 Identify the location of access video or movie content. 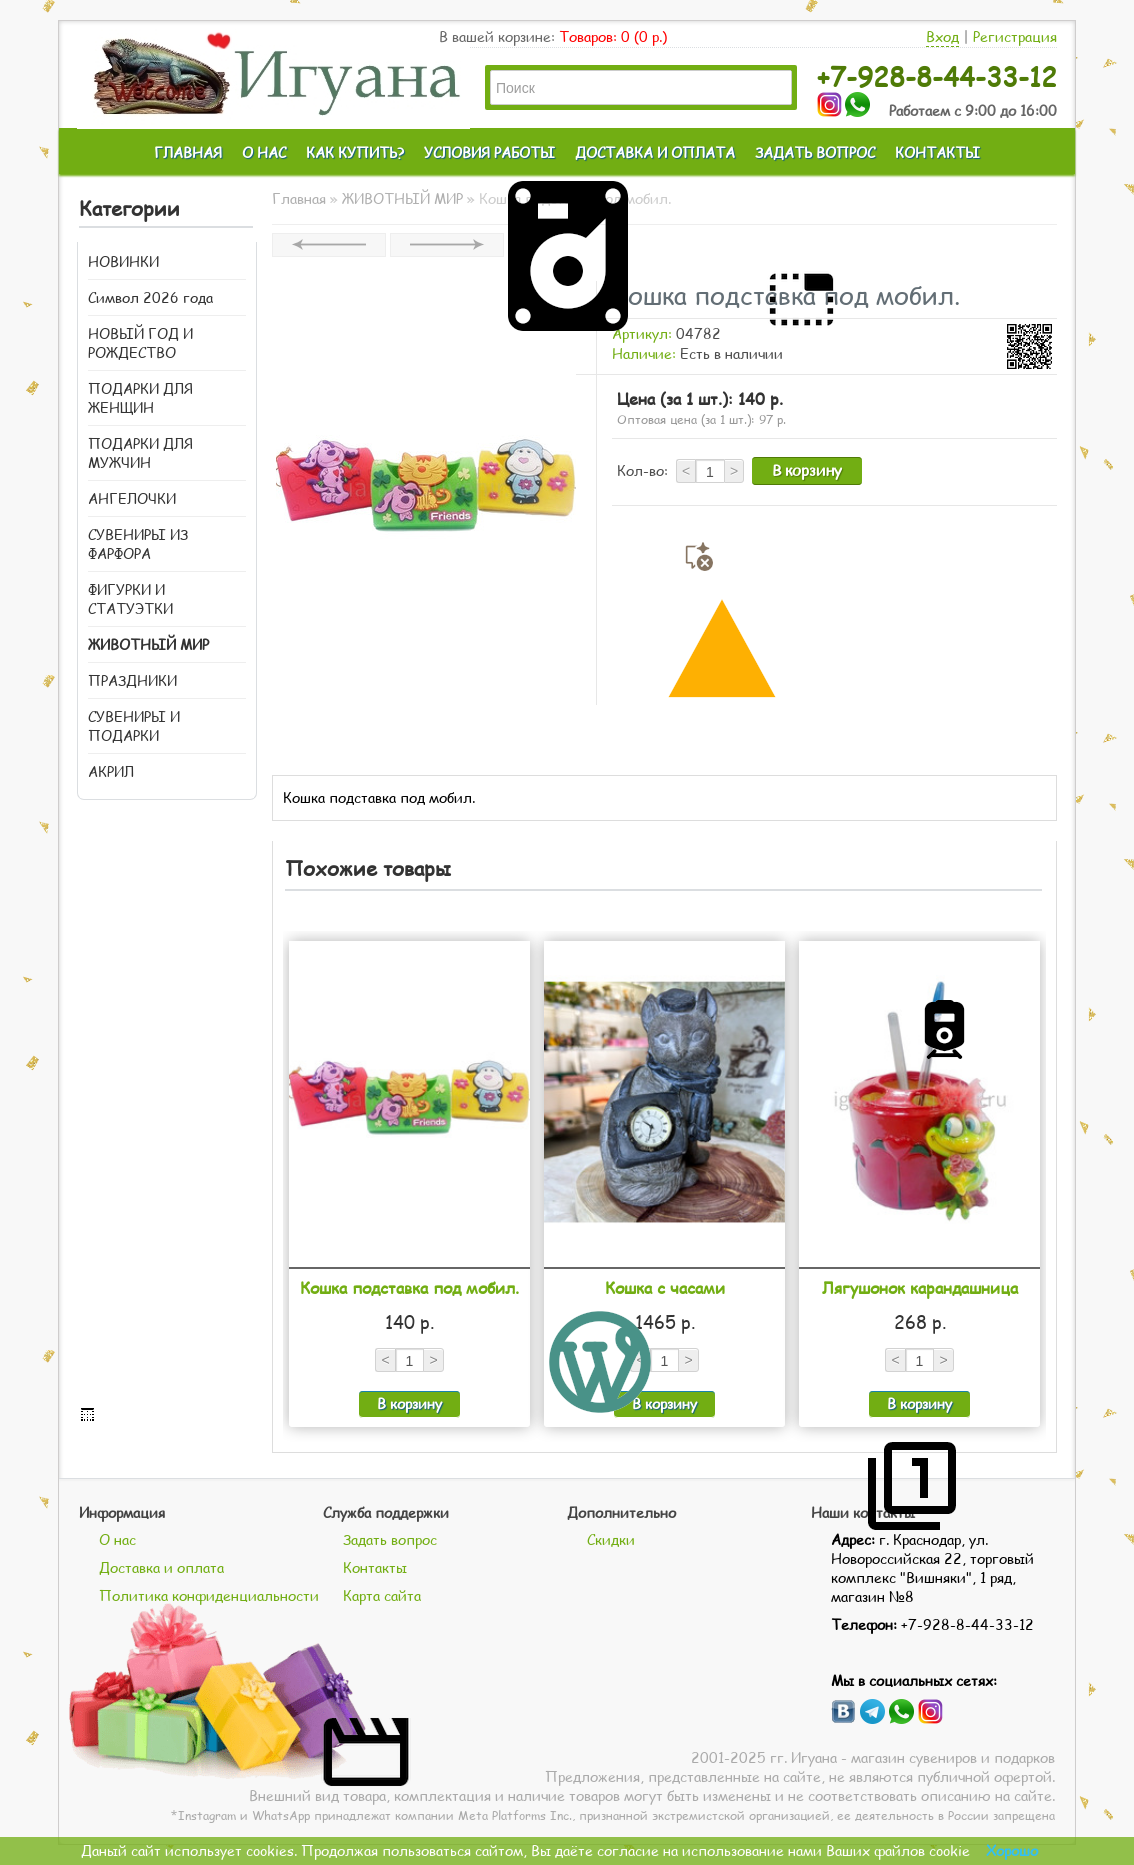
(366, 1752).